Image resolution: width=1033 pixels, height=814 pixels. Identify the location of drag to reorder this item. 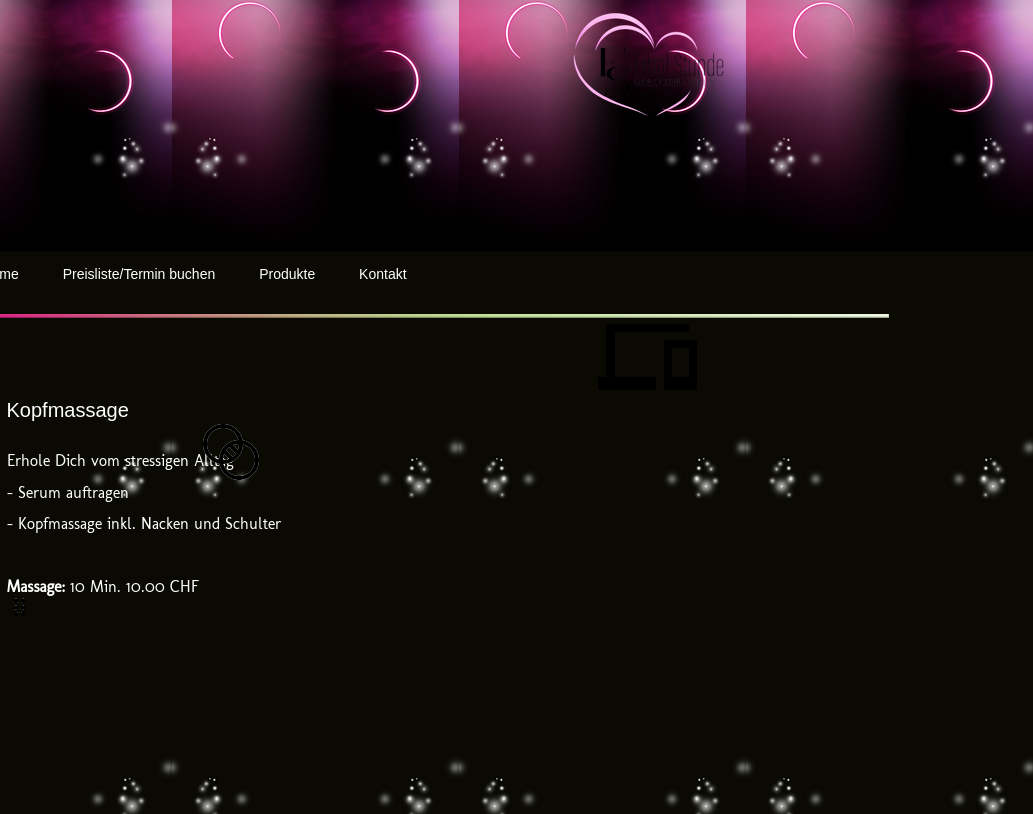
(19, 607).